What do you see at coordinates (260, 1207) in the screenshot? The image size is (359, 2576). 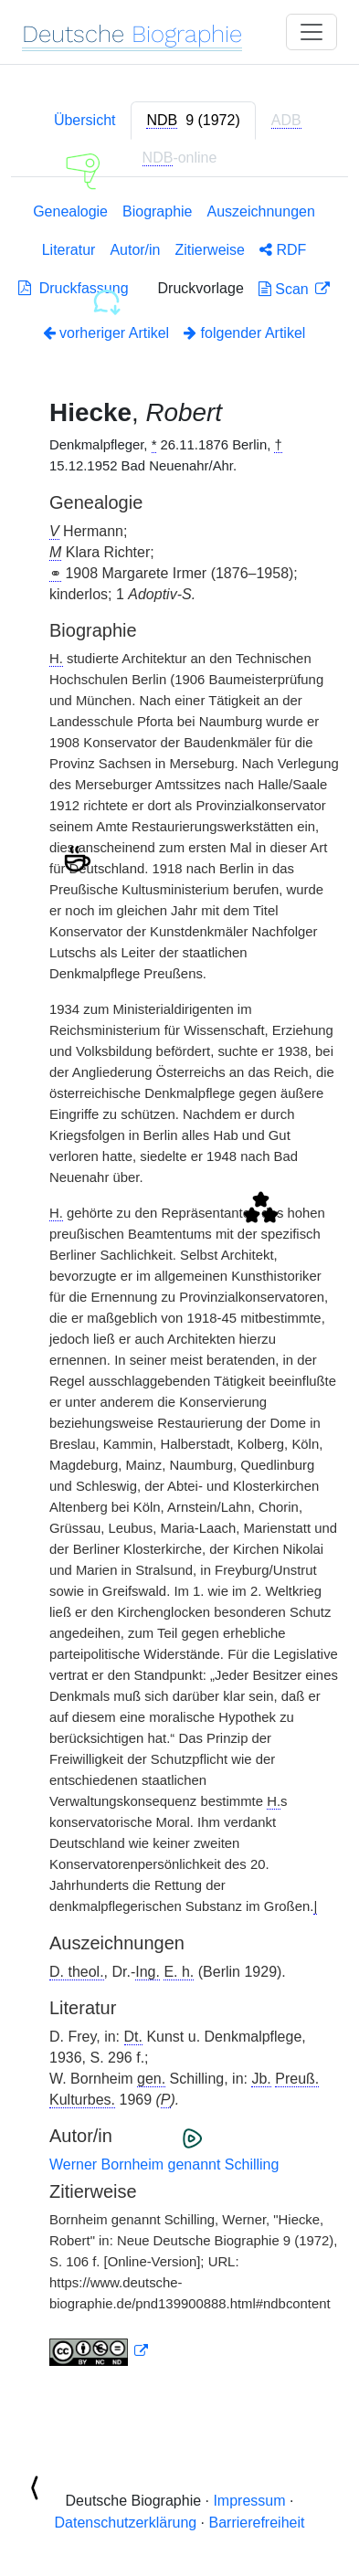 I see `view ratings or reviews` at bounding box center [260, 1207].